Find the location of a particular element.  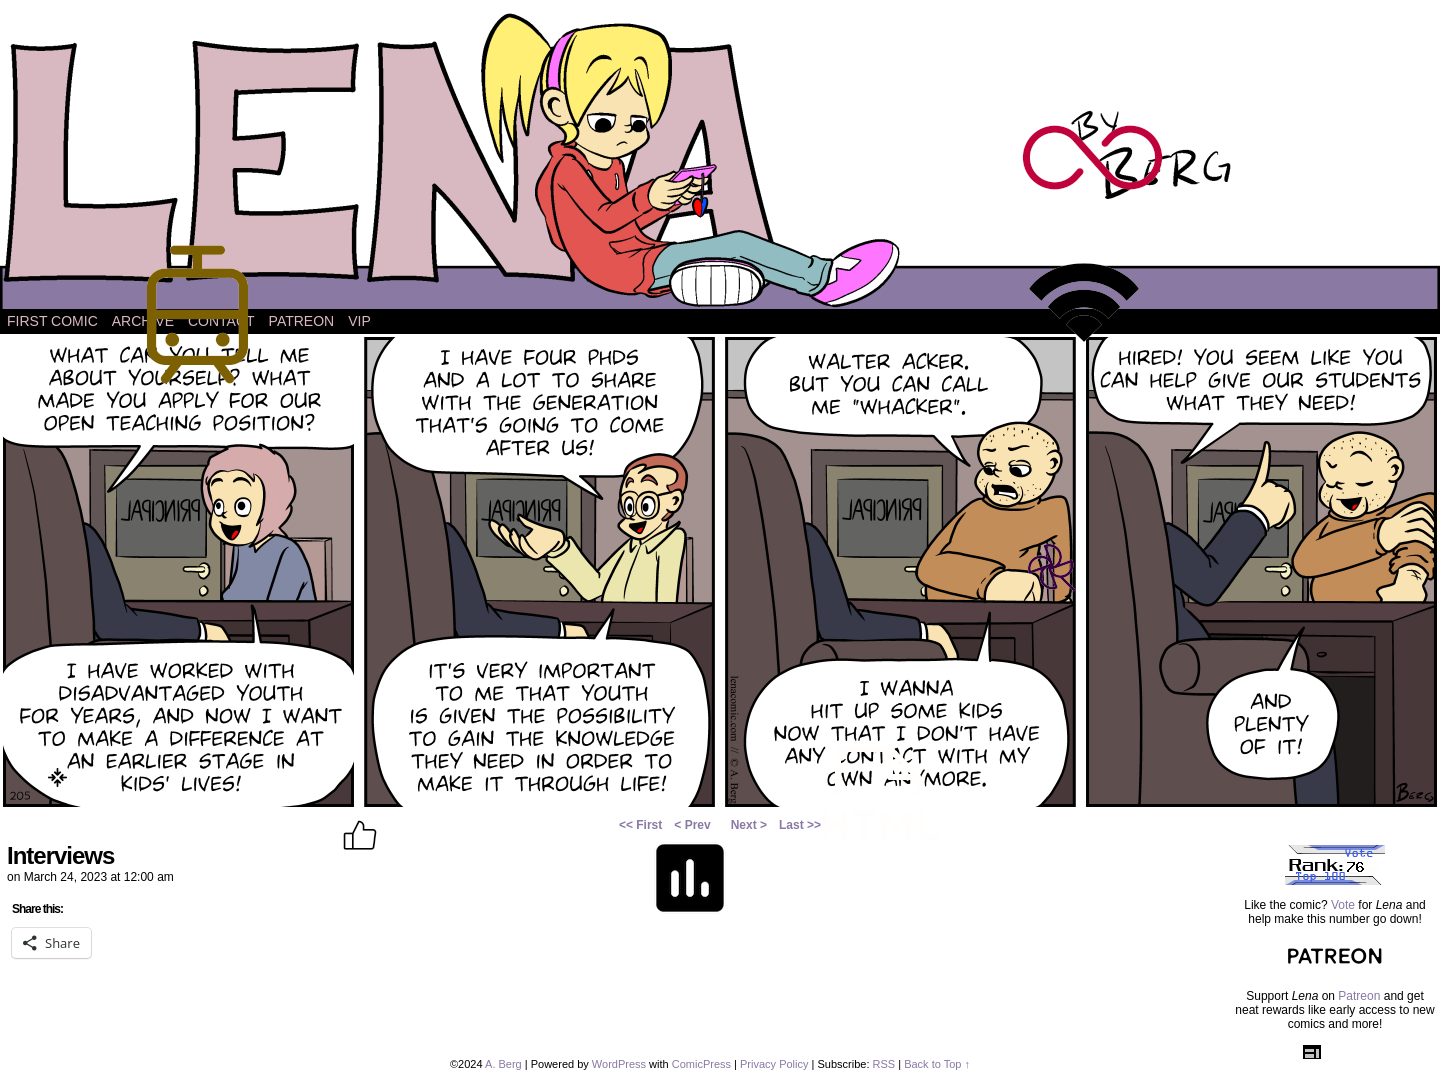

indicates a playful or fun feature is located at coordinates (1052, 568).